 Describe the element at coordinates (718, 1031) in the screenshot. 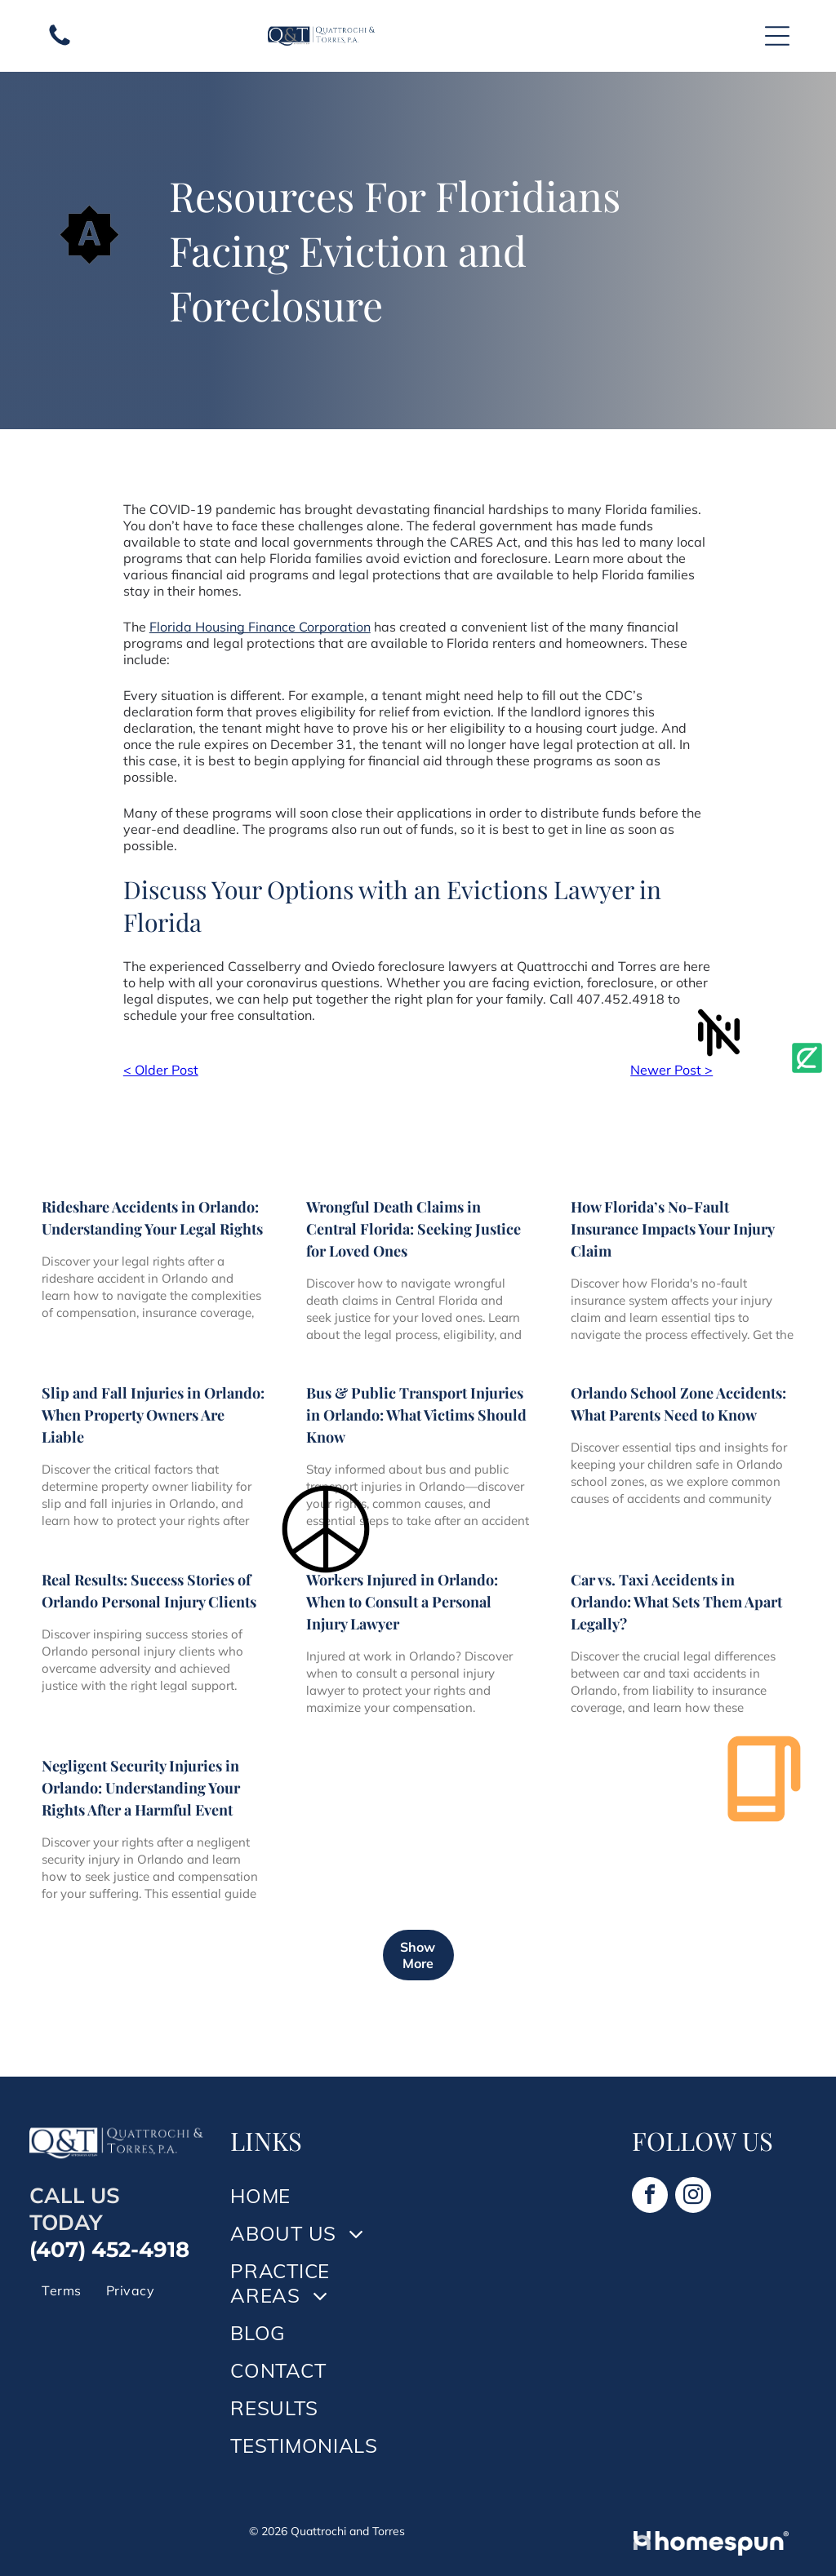

I see `mute or disable audio input` at that location.